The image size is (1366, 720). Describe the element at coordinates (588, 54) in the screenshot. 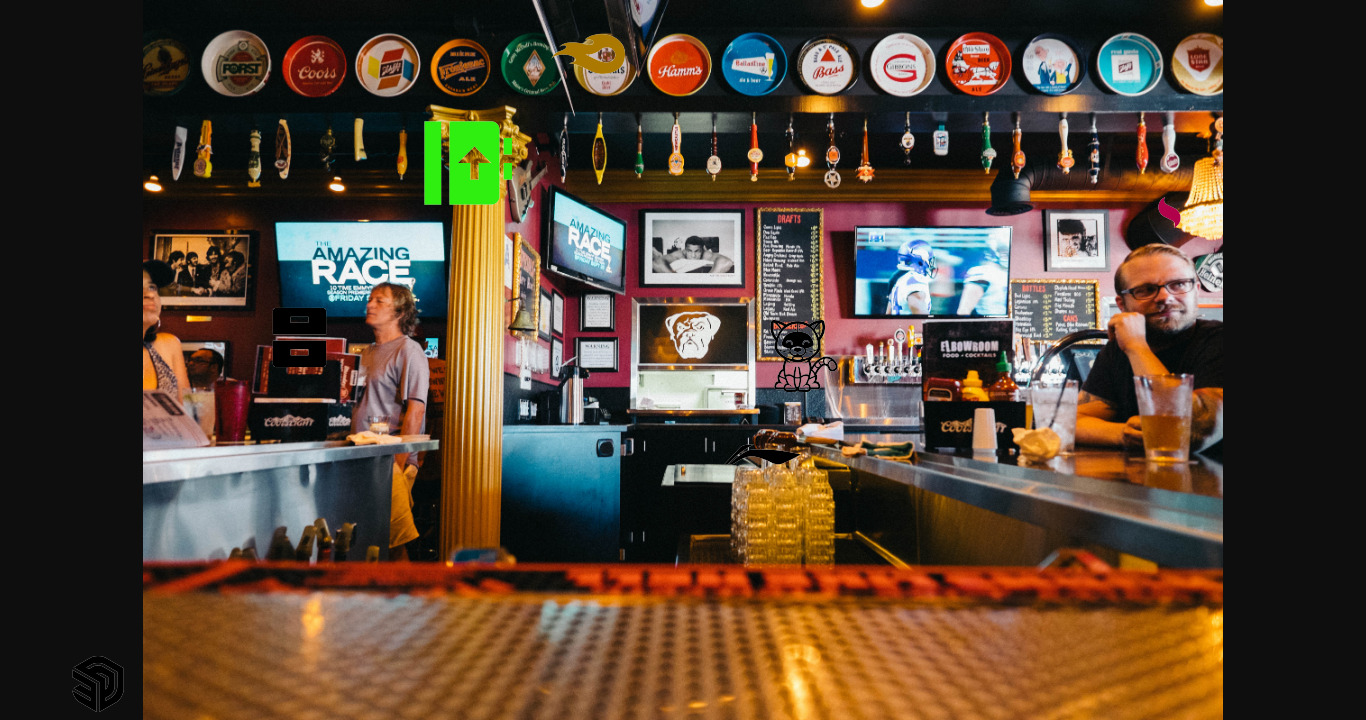

I see `open MediaFire cloud storage` at that location.